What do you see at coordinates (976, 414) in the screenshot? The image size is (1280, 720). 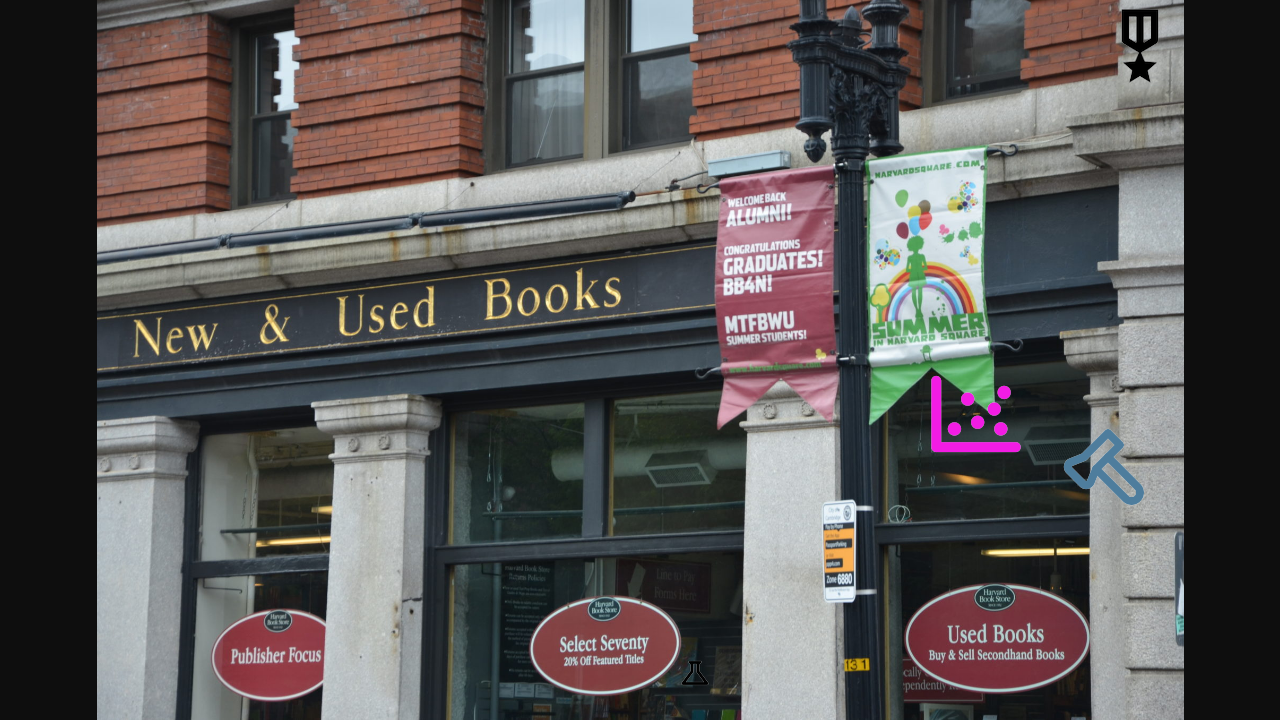 I see `view scatter plot data visualization` at bounding box center [976, 414].